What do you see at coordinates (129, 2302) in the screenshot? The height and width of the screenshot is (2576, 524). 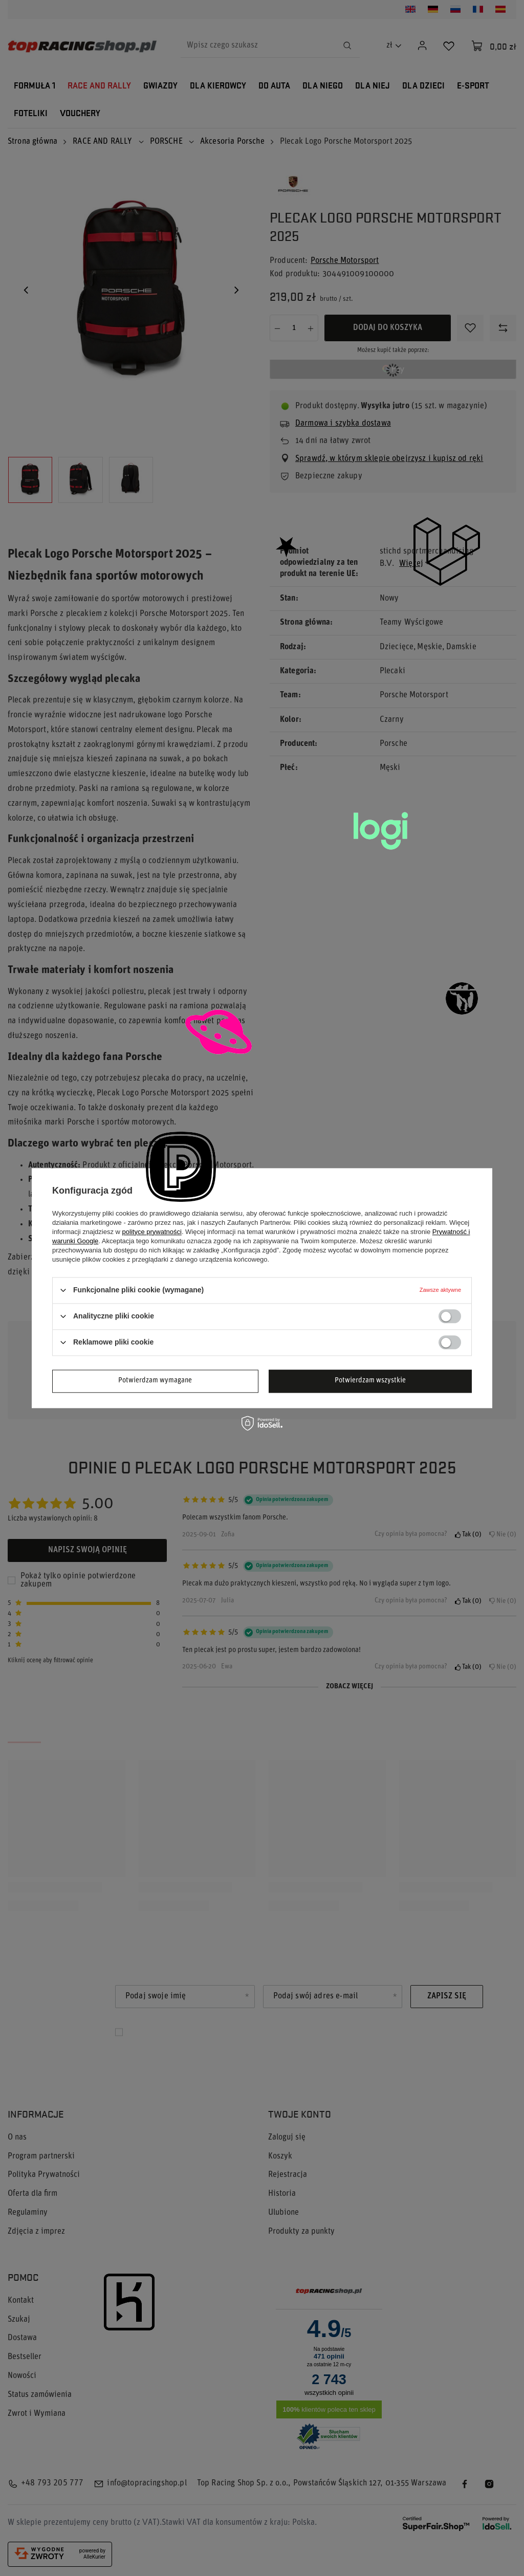 I see `link to Heroku cloud platform` at bounding box center [129, 2302].